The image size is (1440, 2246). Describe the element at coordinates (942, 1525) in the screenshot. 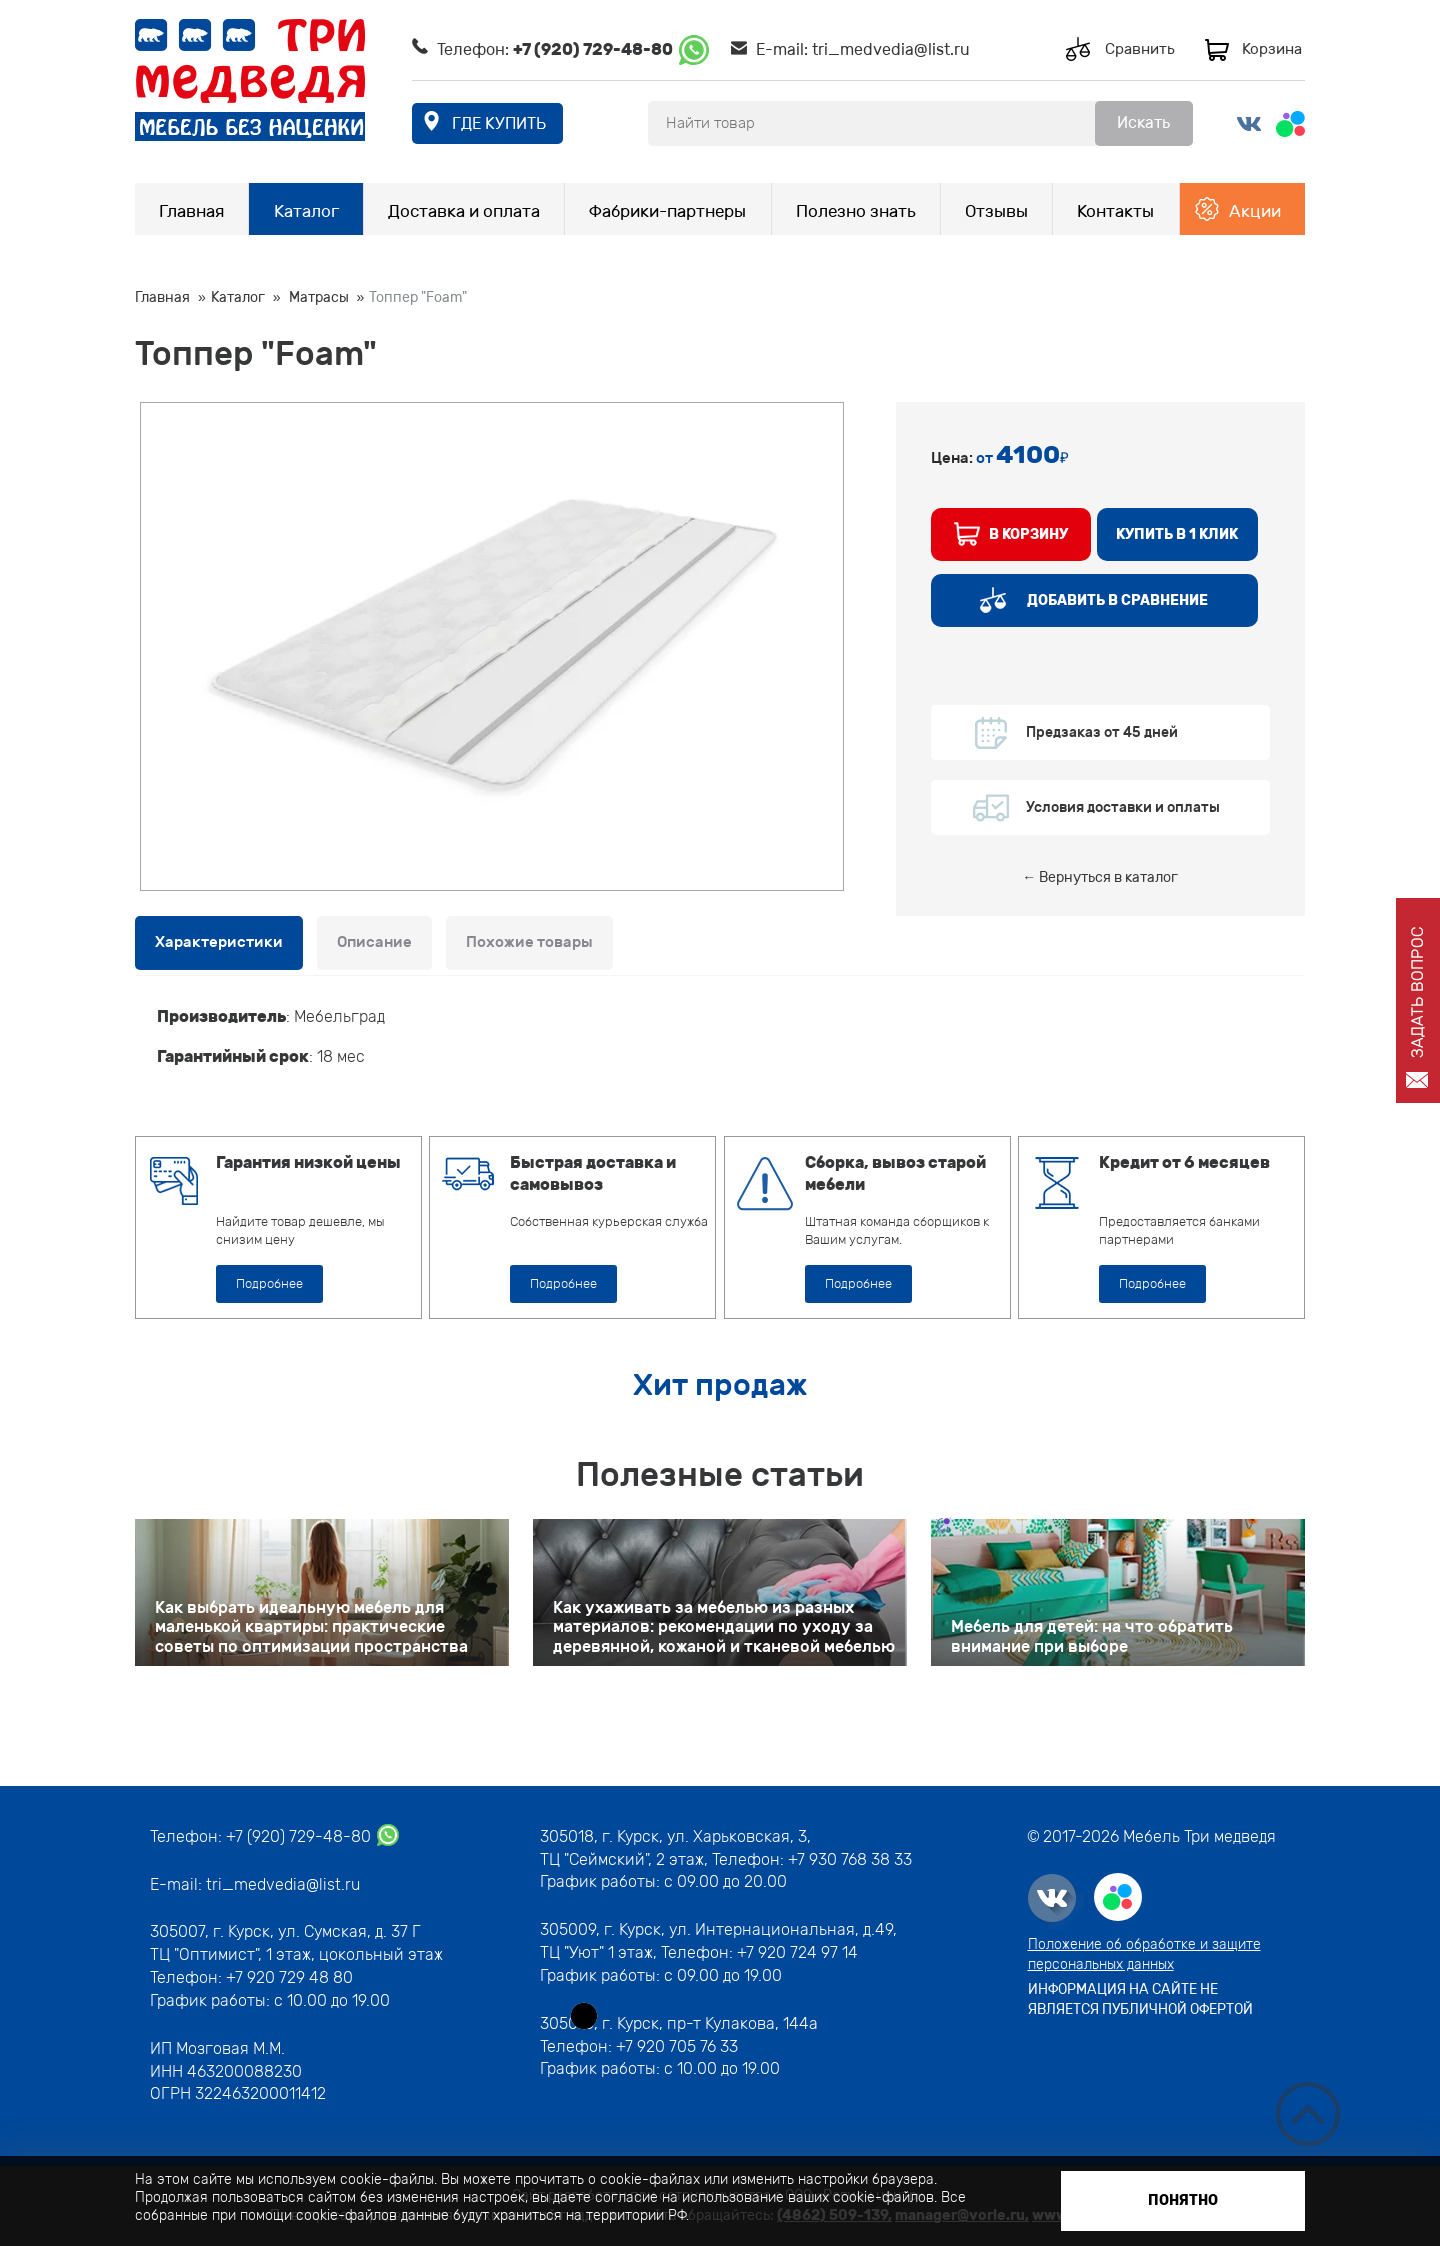

I see `notifications are muted but unread alerts exist` at that location.